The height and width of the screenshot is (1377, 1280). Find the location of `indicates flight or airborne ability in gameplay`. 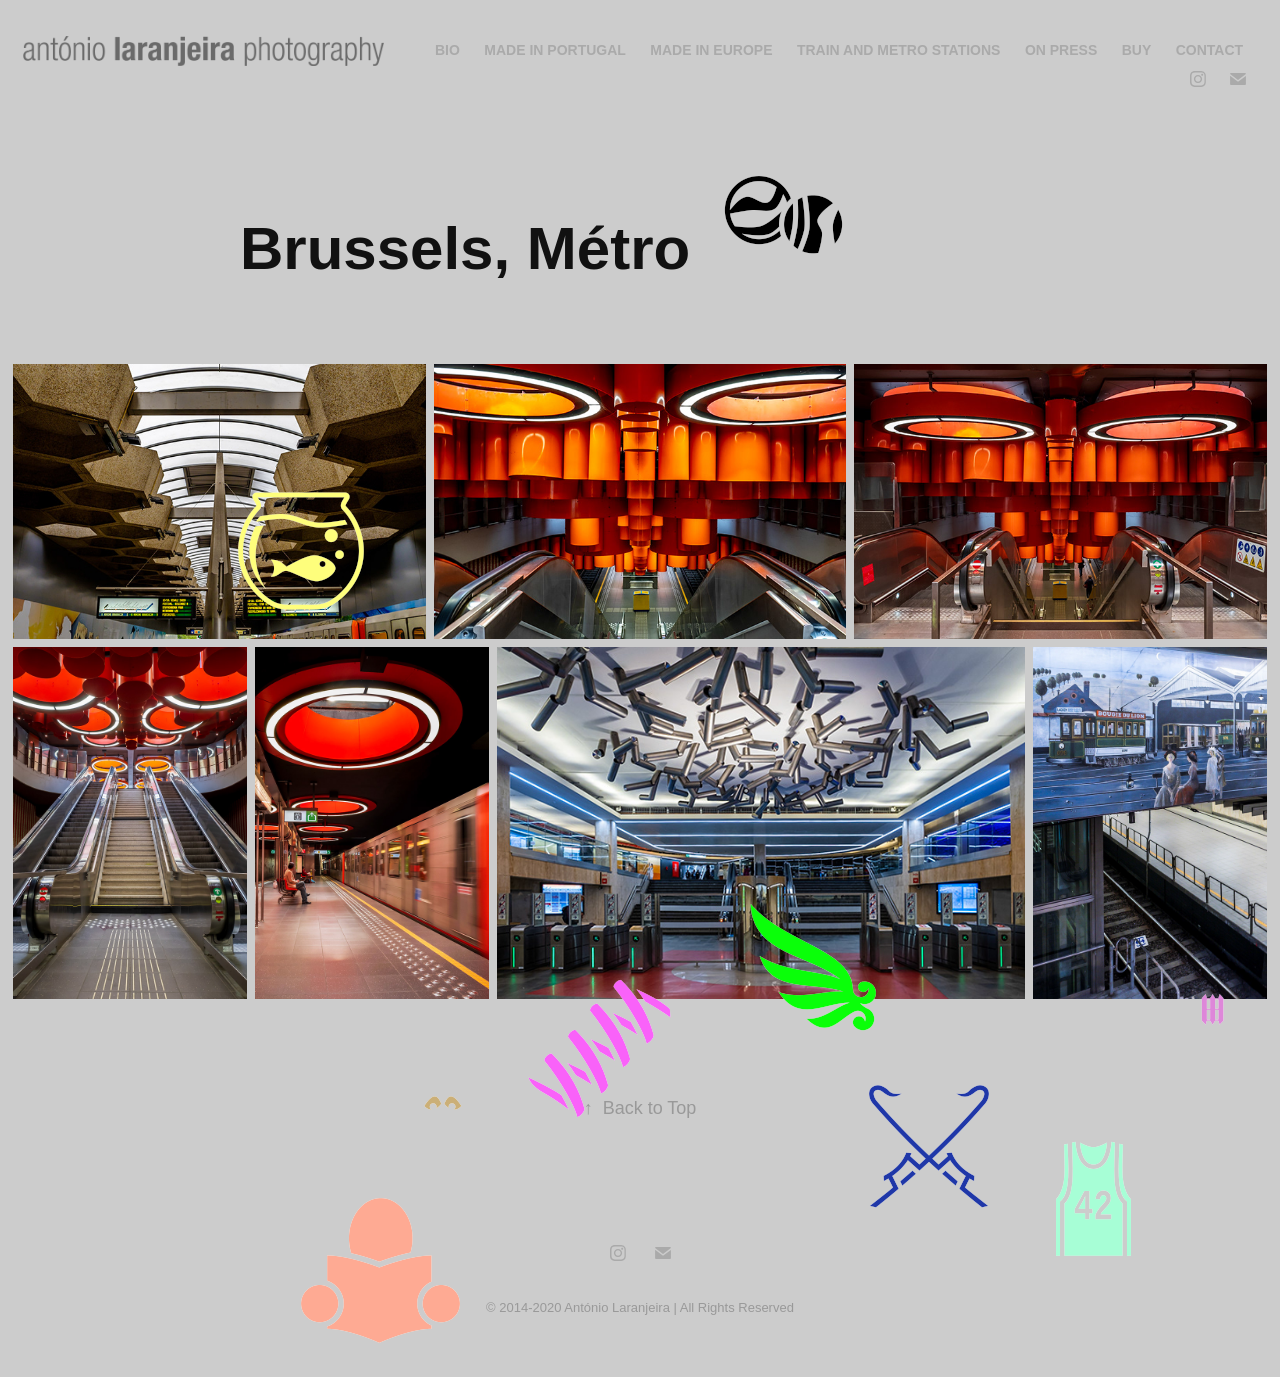

indicates flight or airborne ability in gameplay is located at coordinates (812, 967).